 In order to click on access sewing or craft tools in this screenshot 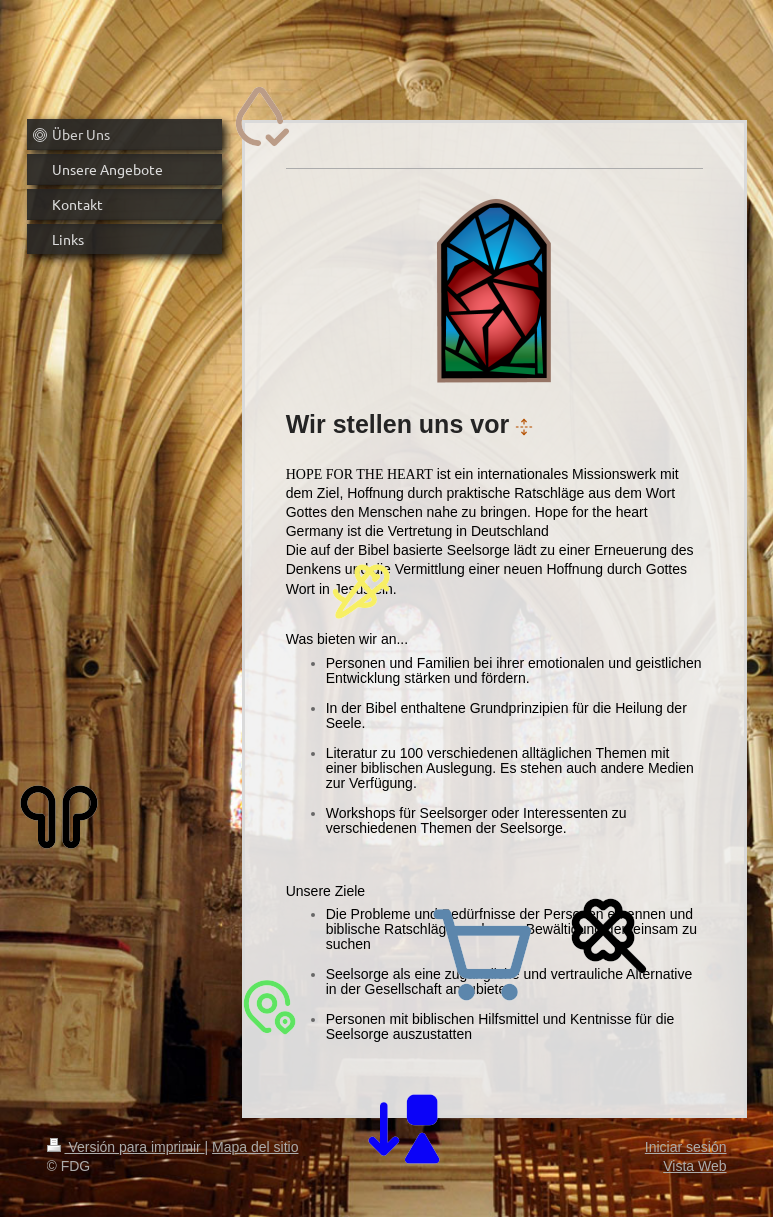, I will do `click(362, 591)`.